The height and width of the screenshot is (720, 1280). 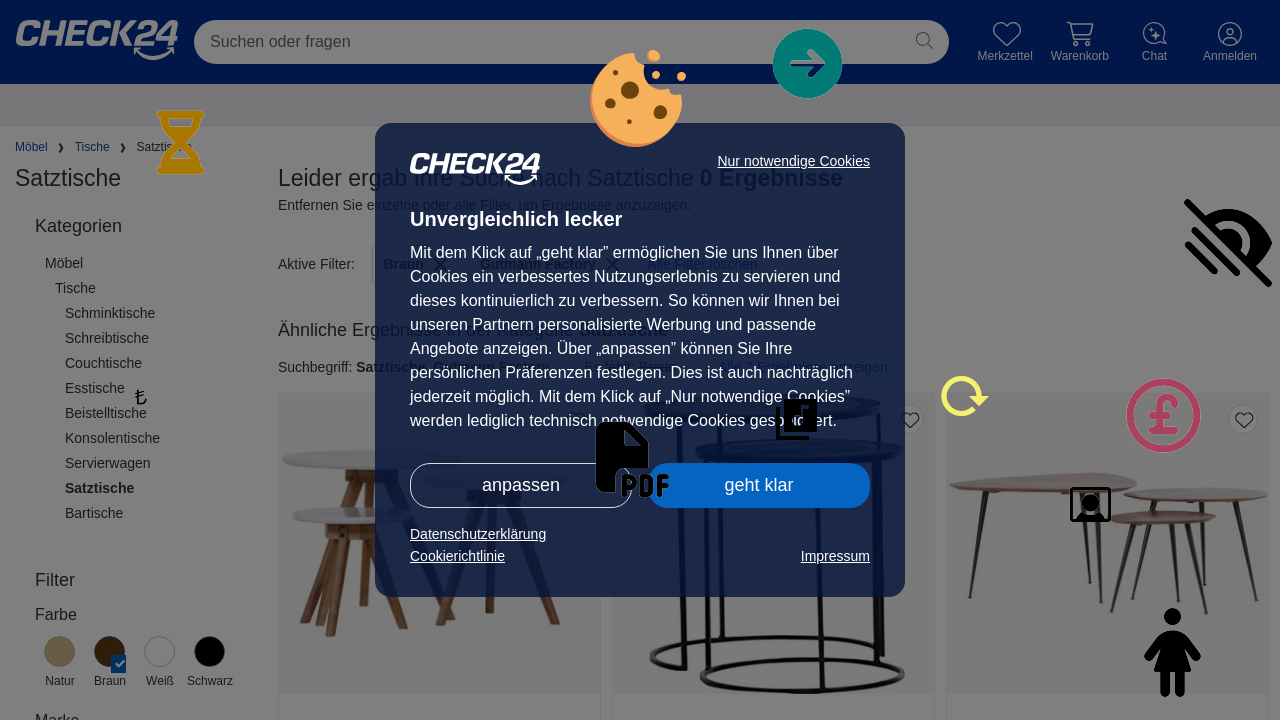 What do you see at coordinates (1163, 415) in the screenshot?
I see `view balance in british pounds` at bounding box center [1163, 415].